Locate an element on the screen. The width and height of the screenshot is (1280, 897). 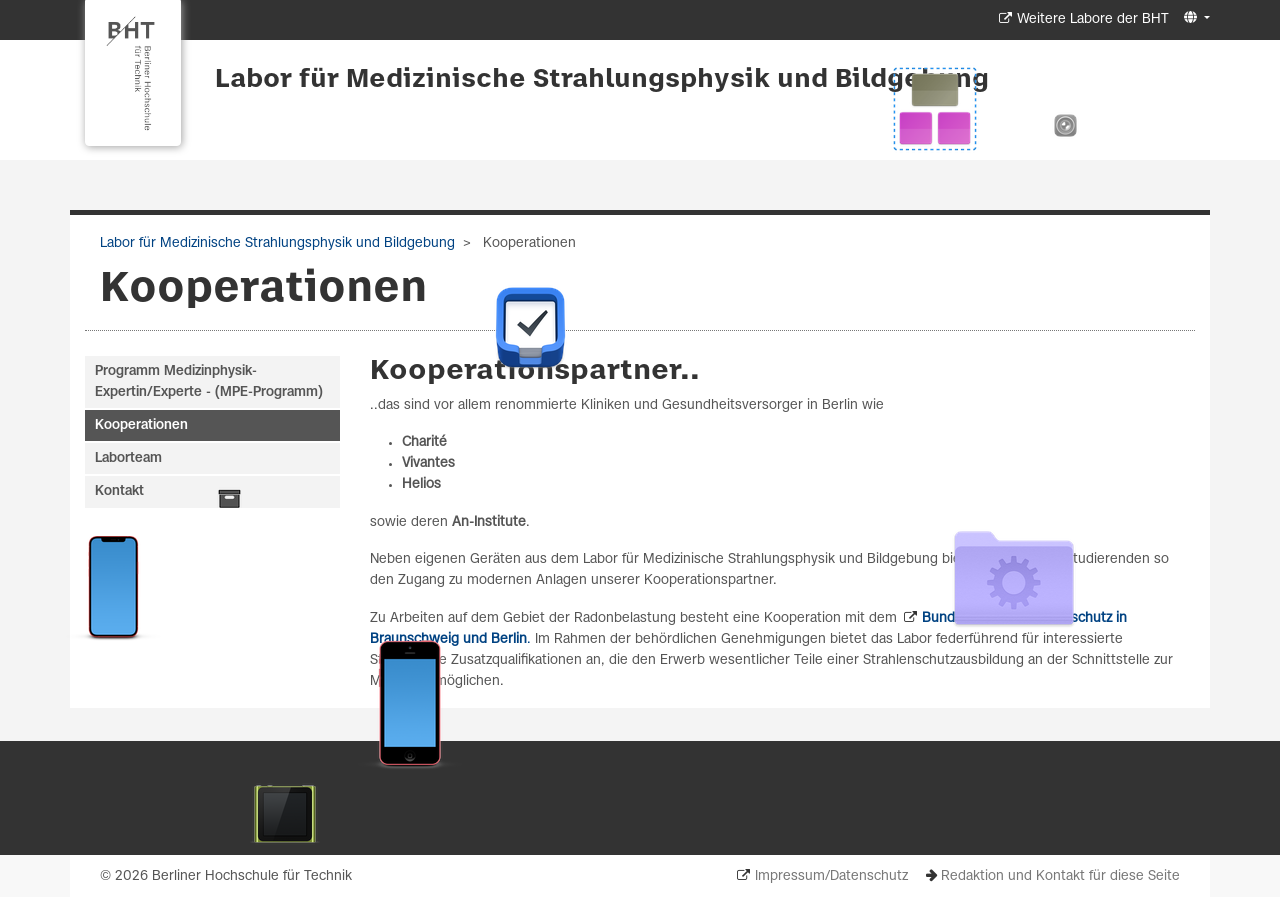
iPhone 12 device icon in red is located at coordinates (113, 588).